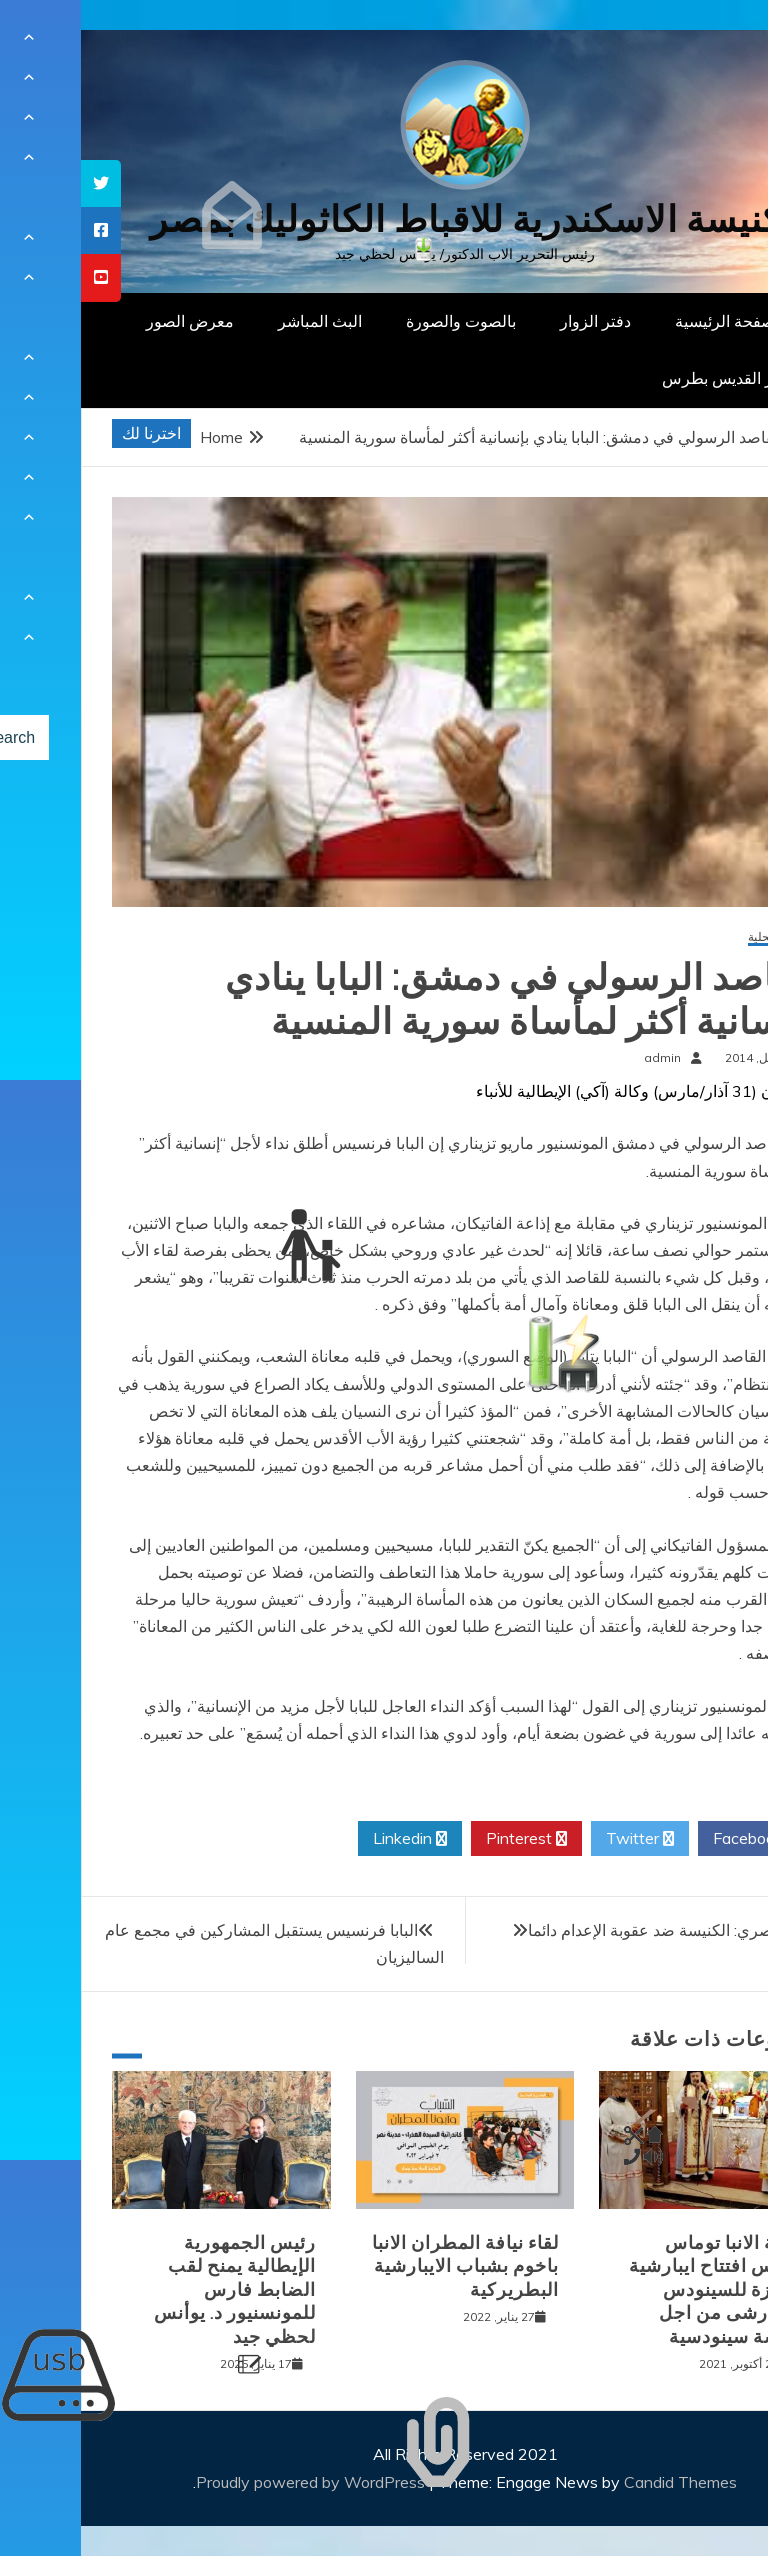  I want to click on indicates email has an attachment, so click(441, 2442).